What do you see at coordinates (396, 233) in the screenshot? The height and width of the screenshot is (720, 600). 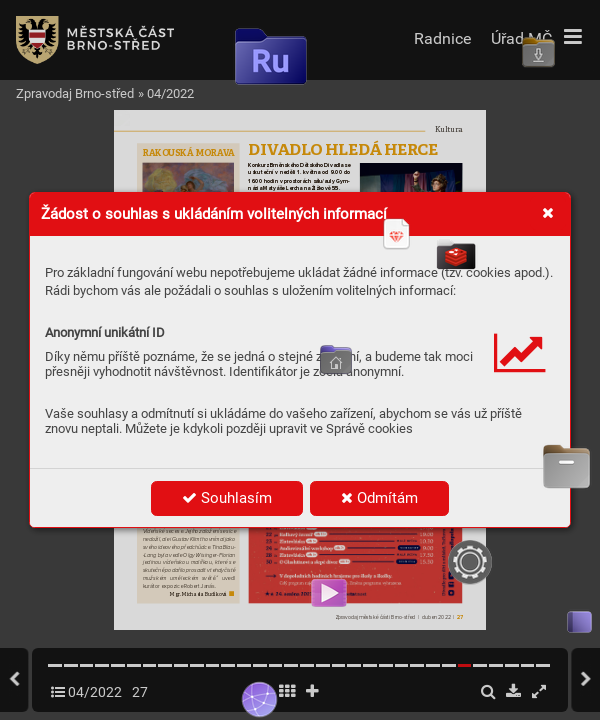 I see `a ruby programming language source file` at bounding box center [396, 233].